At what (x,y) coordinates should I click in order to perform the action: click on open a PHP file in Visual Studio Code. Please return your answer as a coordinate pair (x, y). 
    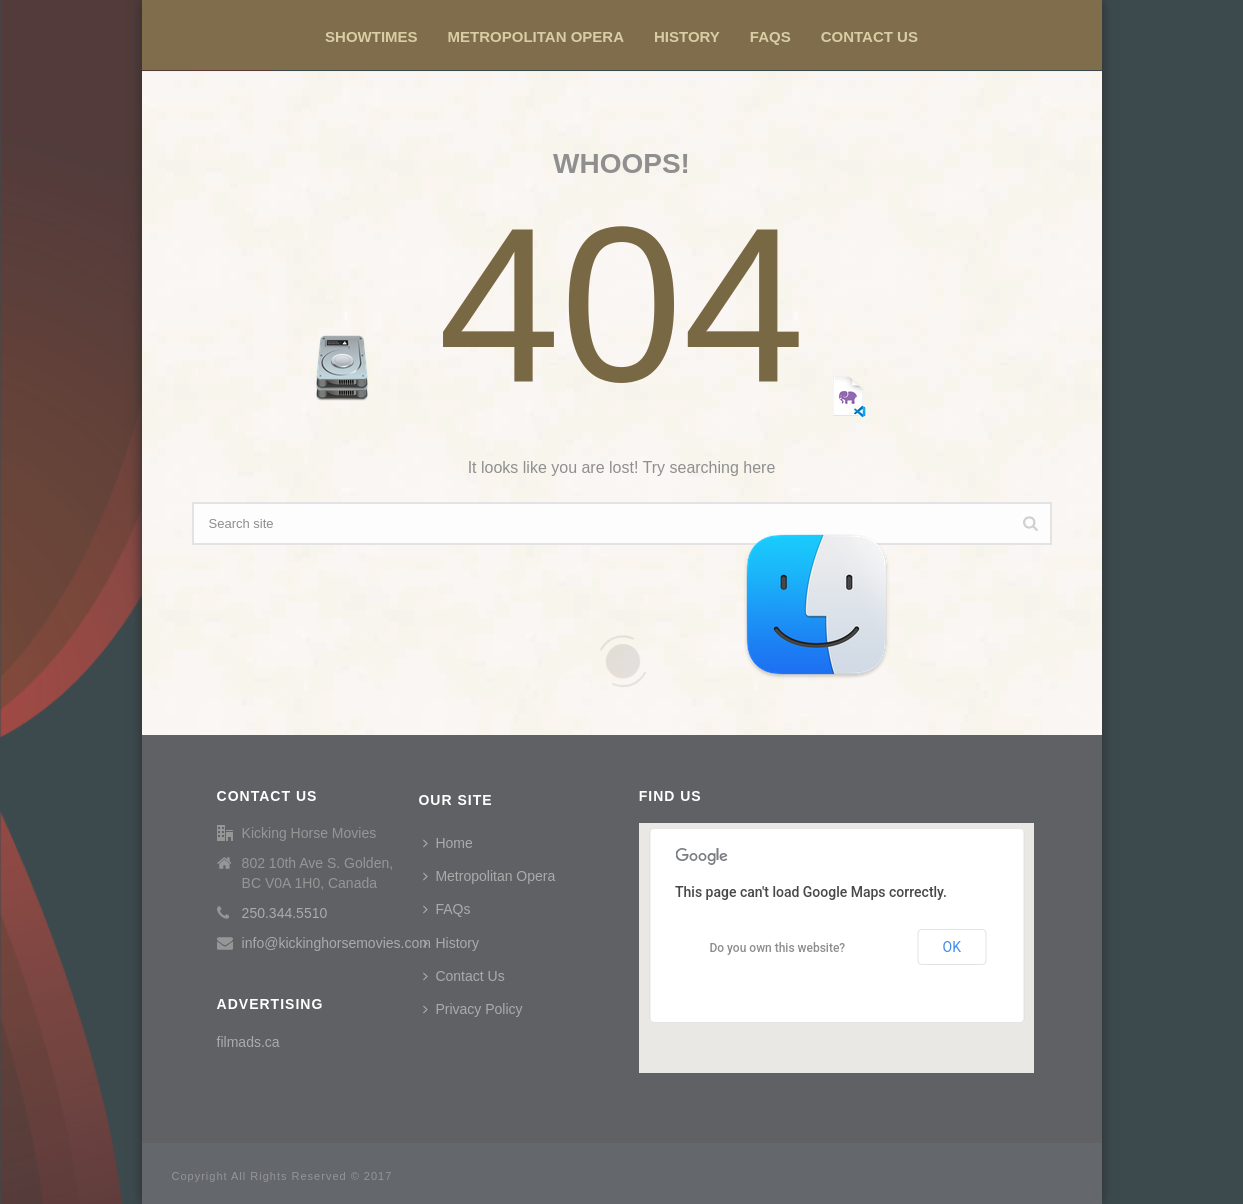
    Looking at the image, I should click on (848, 397).